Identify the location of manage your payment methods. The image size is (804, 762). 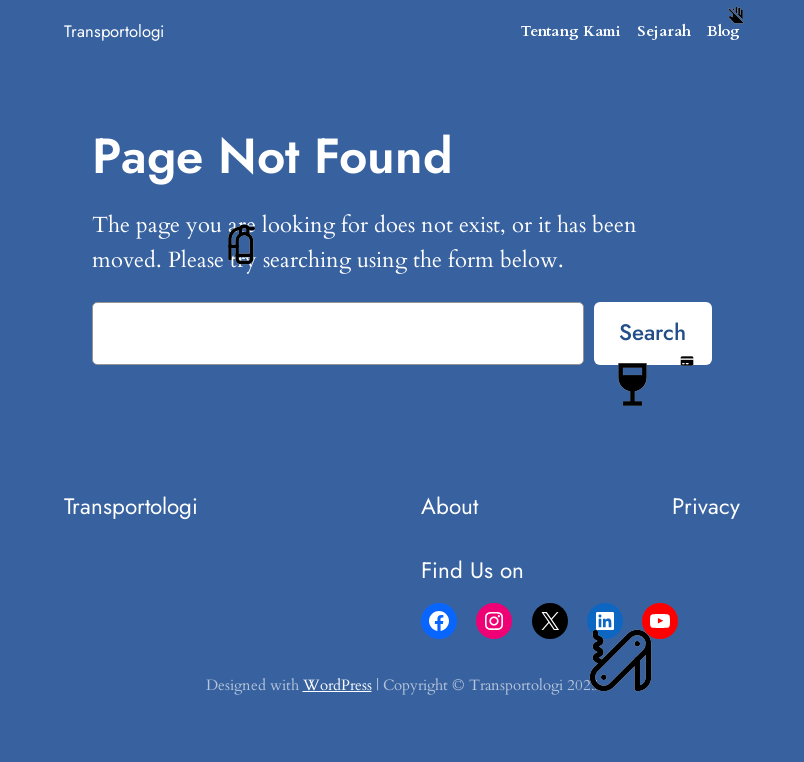
(687, 361).